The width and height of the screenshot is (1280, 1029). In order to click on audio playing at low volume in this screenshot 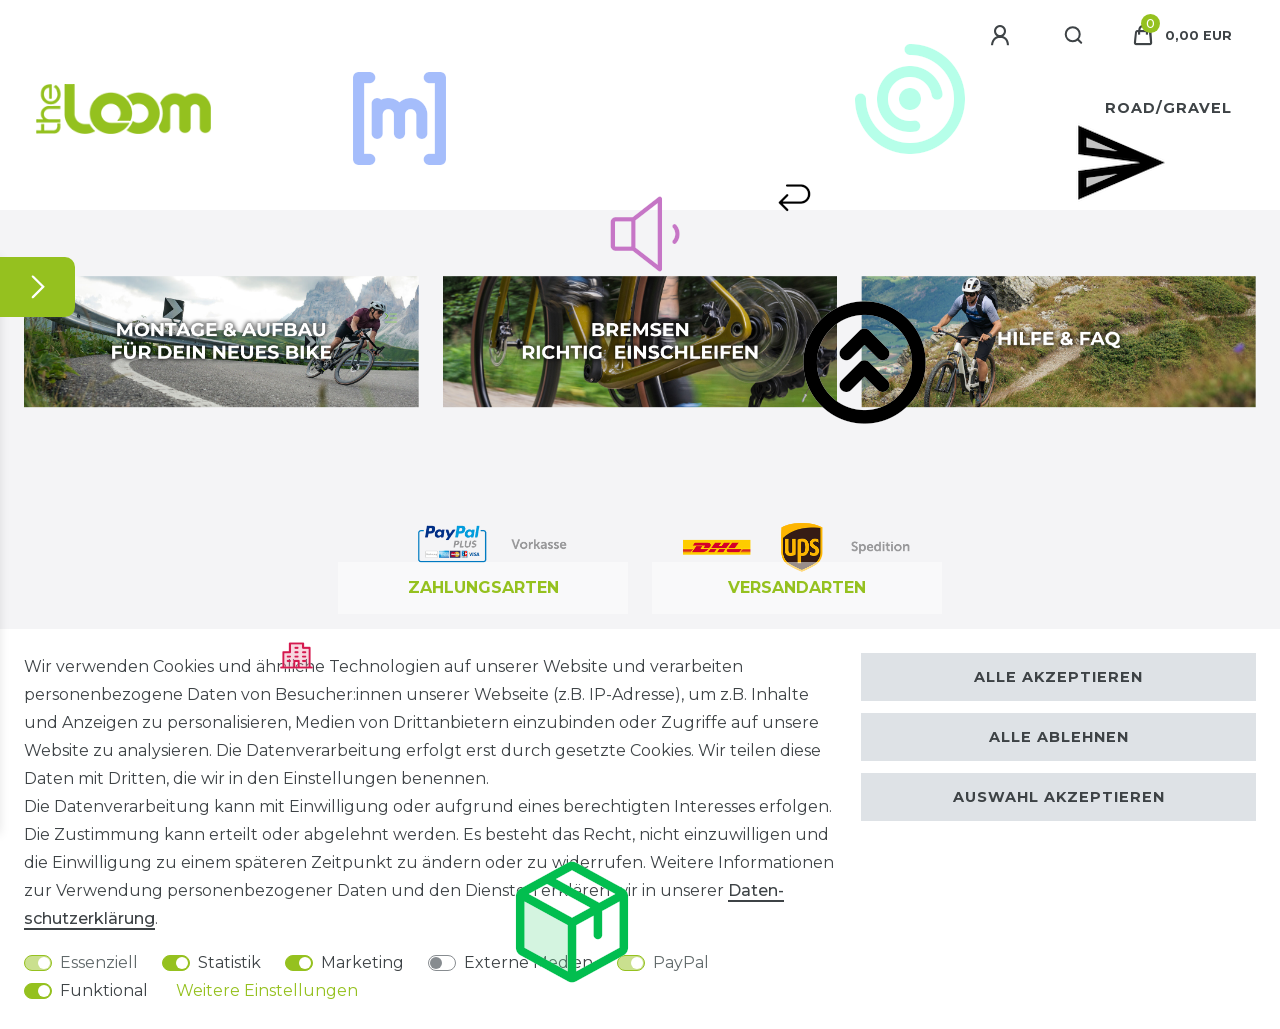, I will do `click(651, 234)`.